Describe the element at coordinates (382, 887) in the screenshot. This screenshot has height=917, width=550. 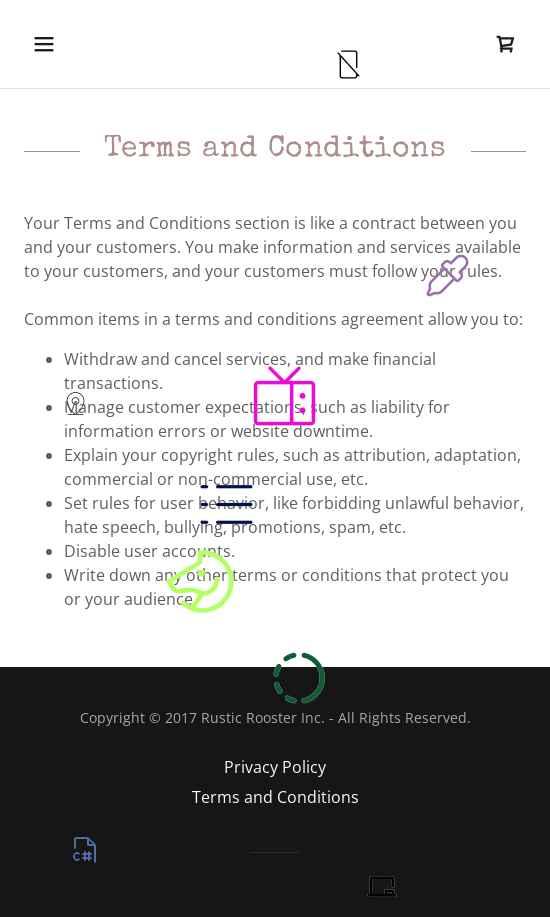
I see `open whiteboard or presentation mode` at that location.